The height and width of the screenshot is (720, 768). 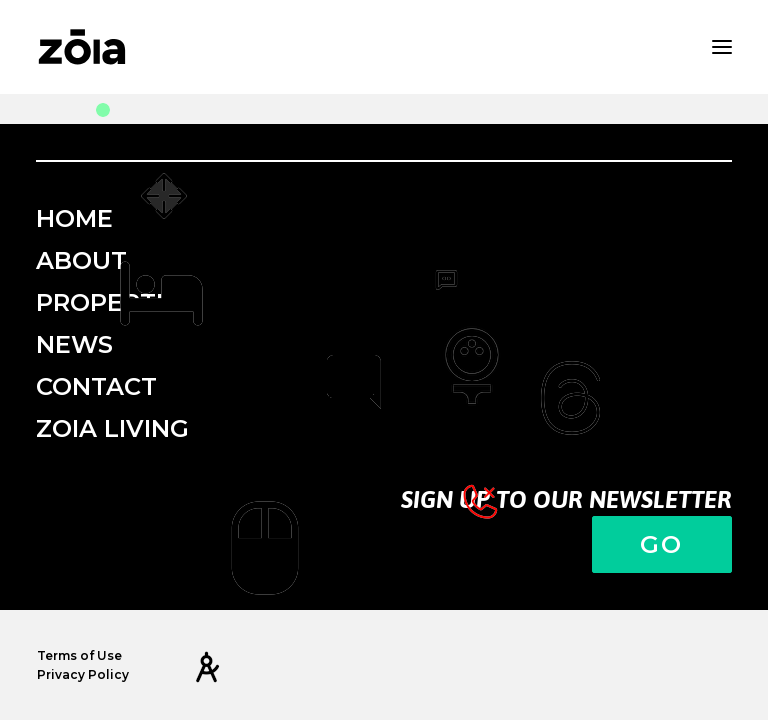 I want to click on open the Threads app, so click(x=572, y=398).